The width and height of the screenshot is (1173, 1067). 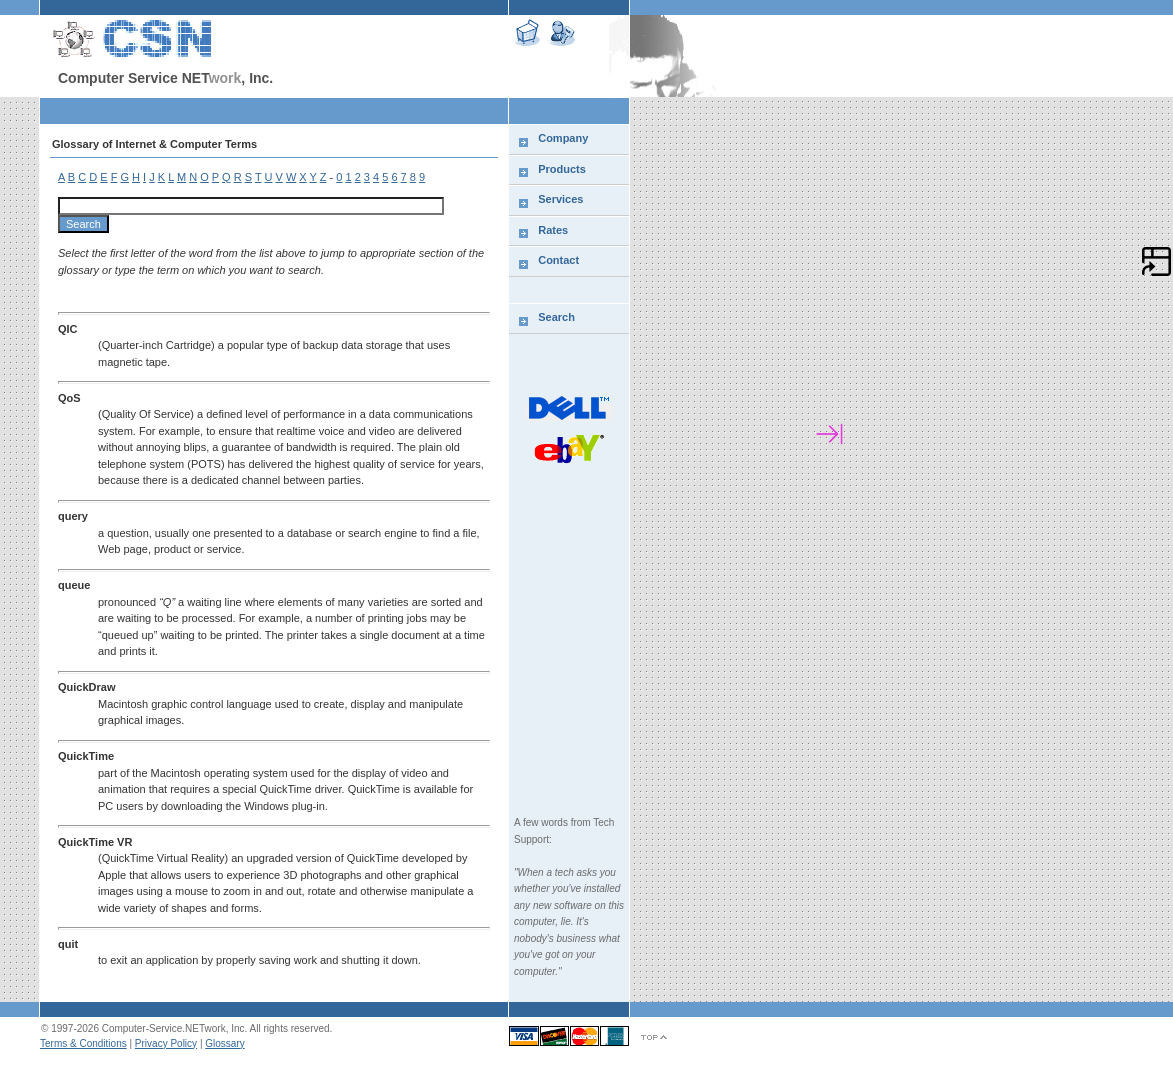 I want to click on create a symbolic link to this project, so click(x=1156, y=261).